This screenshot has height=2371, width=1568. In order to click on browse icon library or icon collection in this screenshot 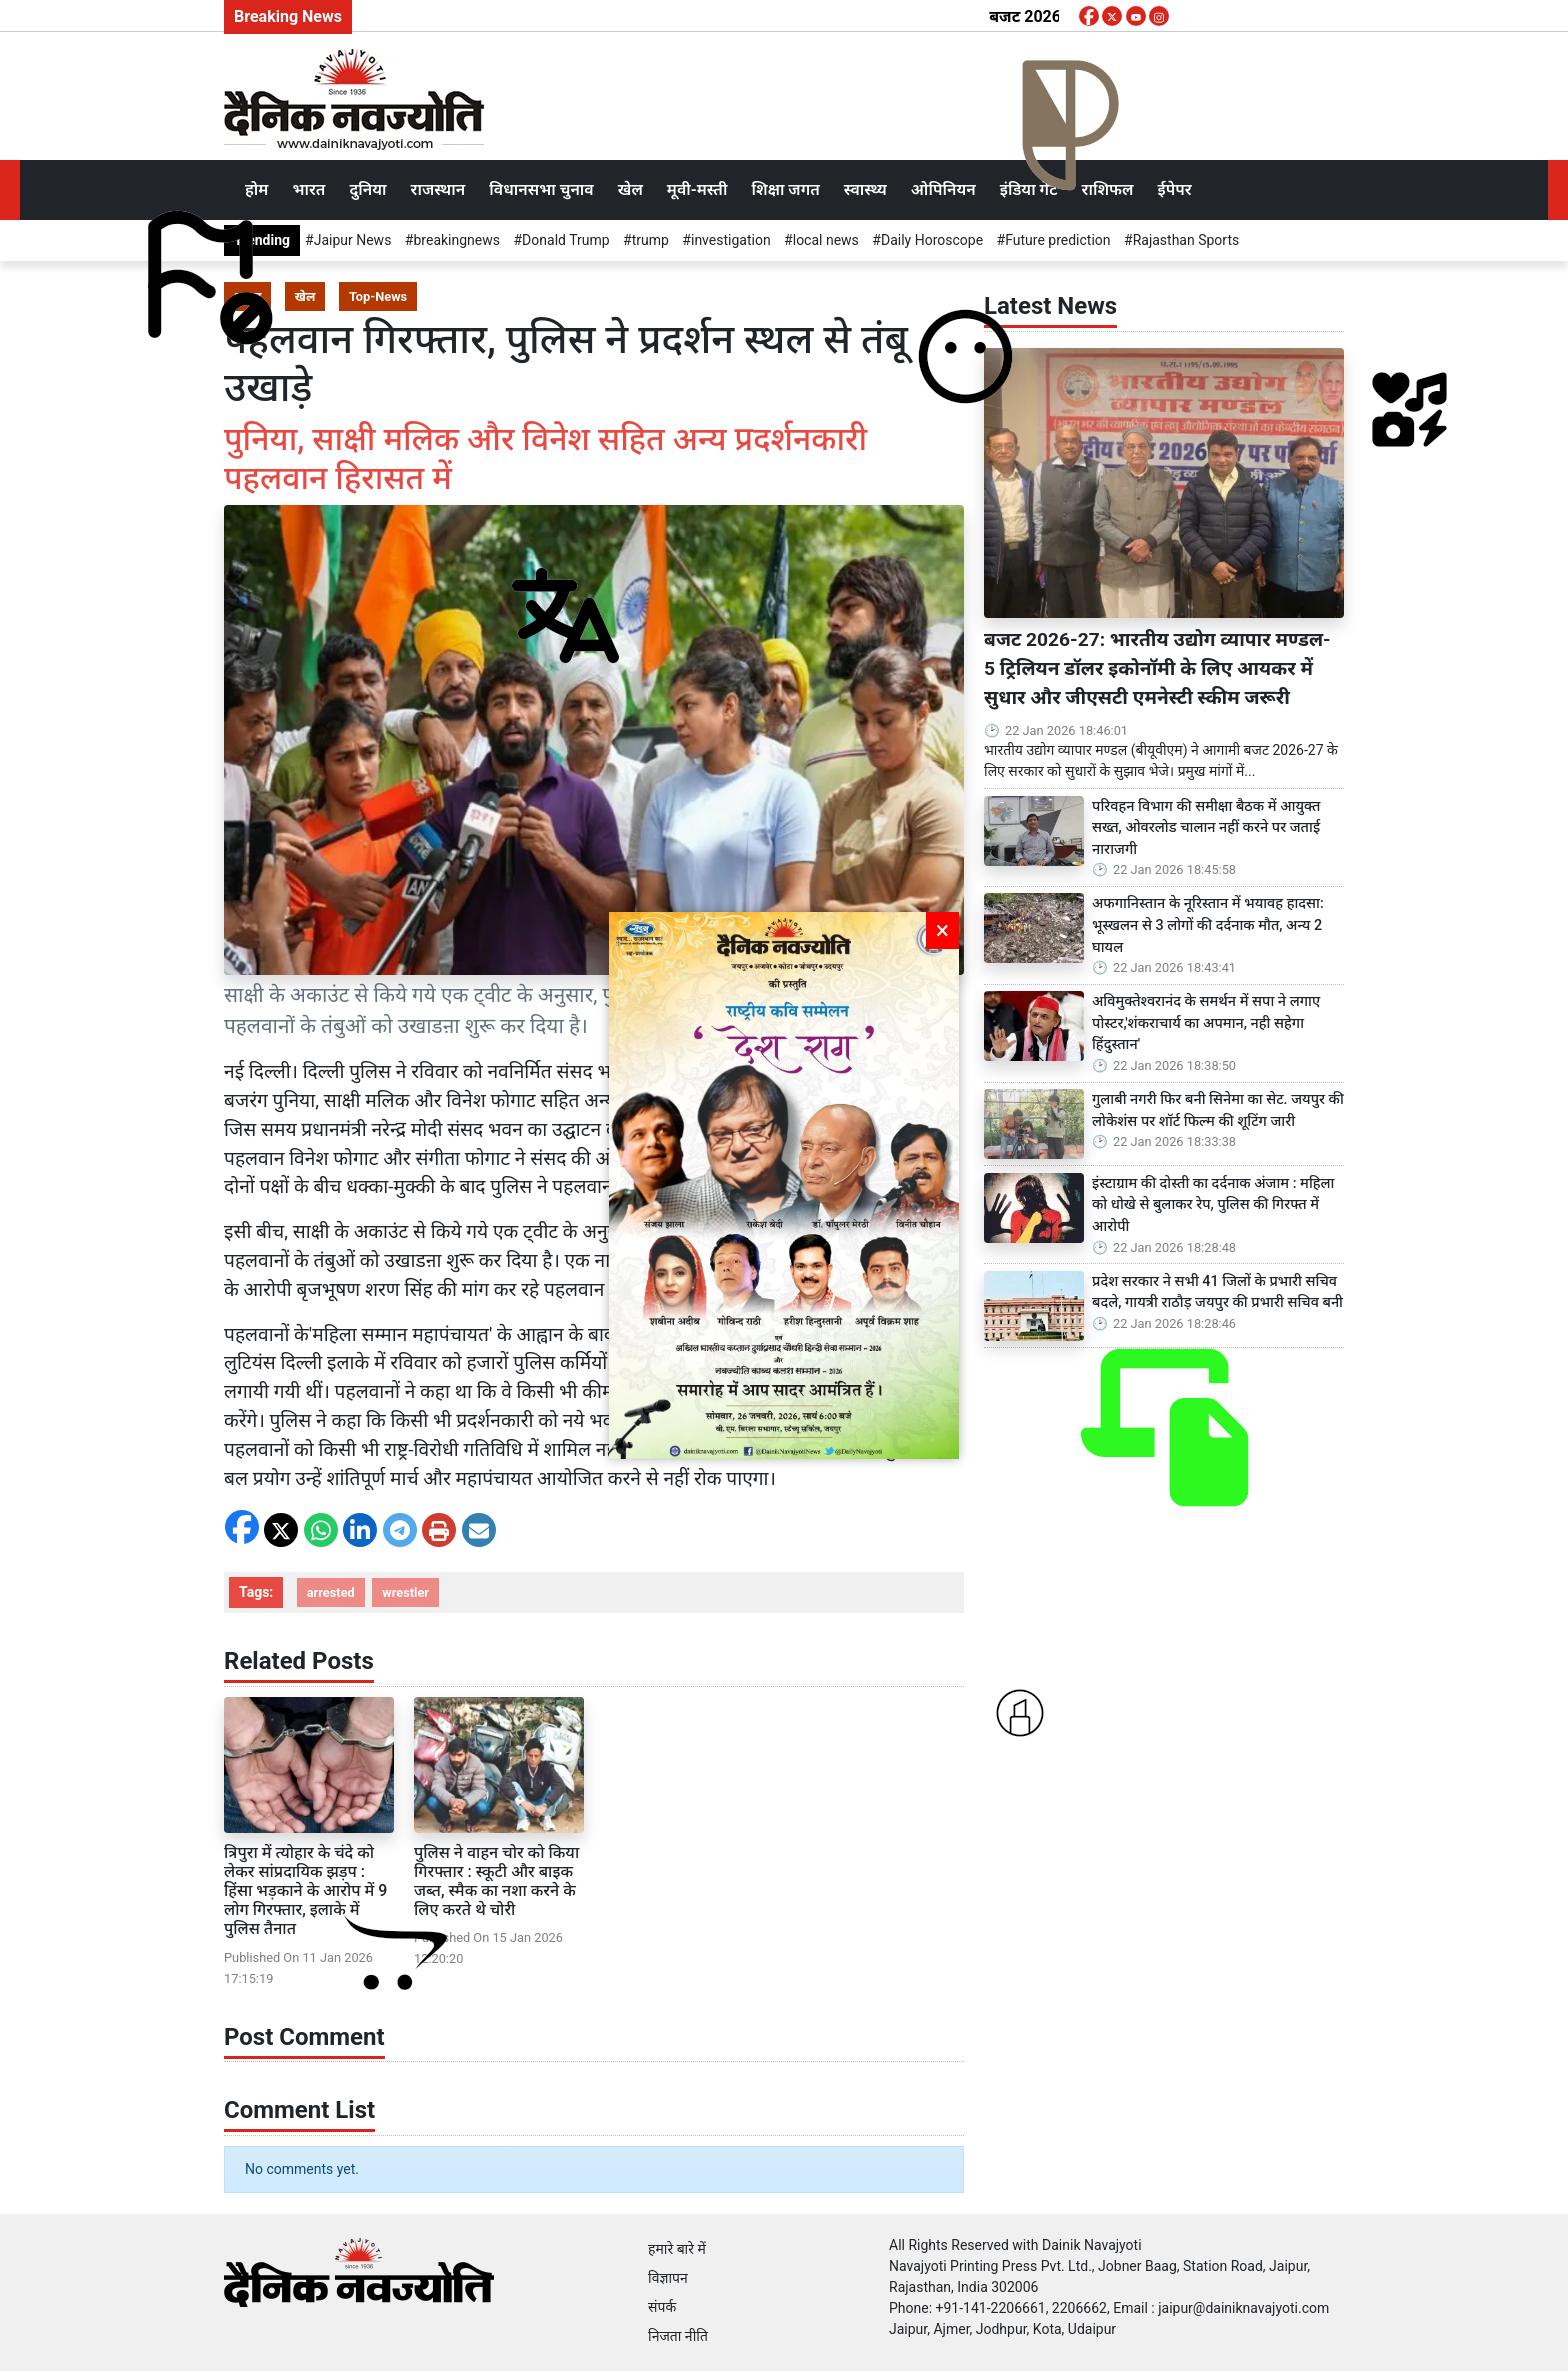, I will do `click(1409, 409)`.